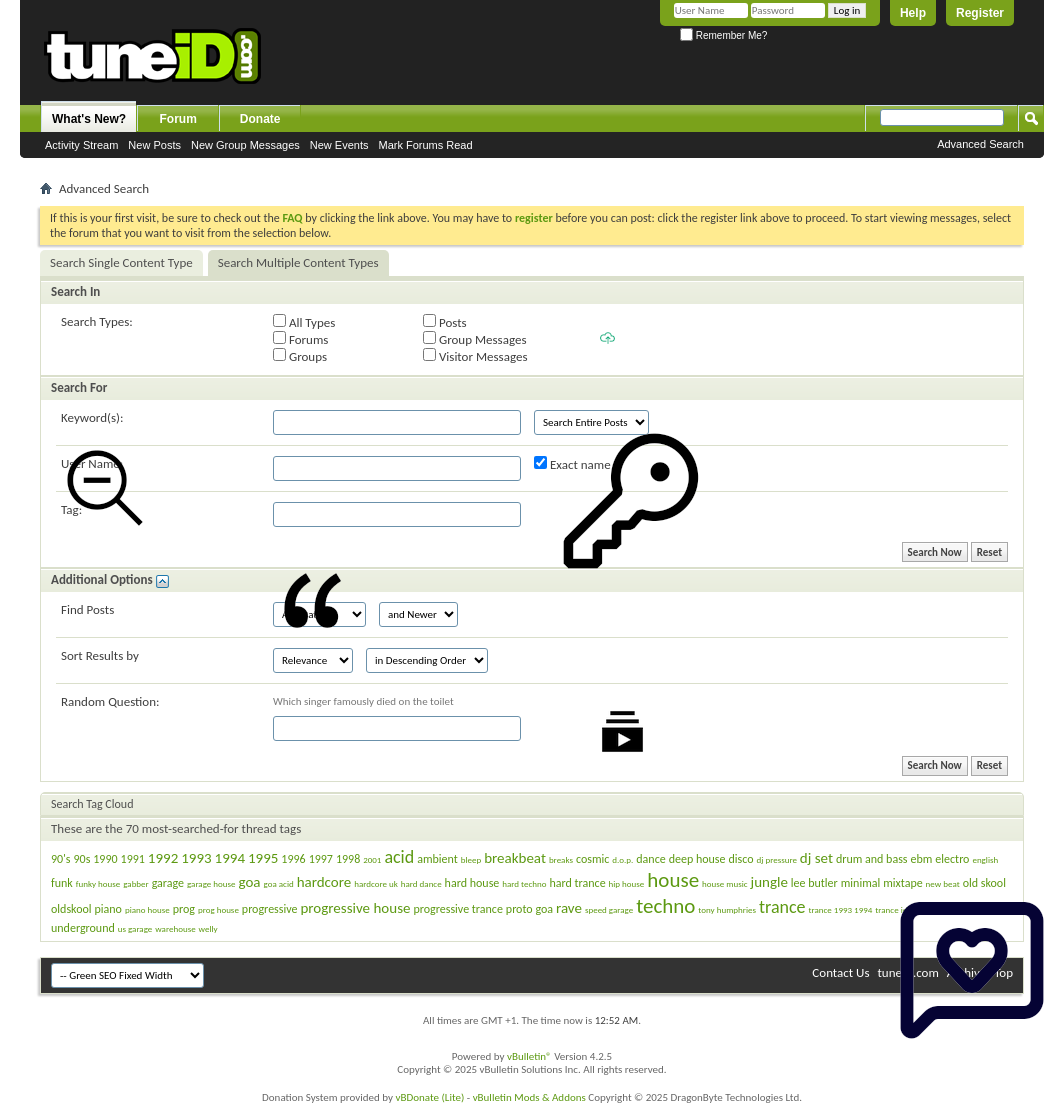 Image resolution: width=1064 pixels, height=1109 pixels. I want to click on insert a block quote, so click(314, 600).